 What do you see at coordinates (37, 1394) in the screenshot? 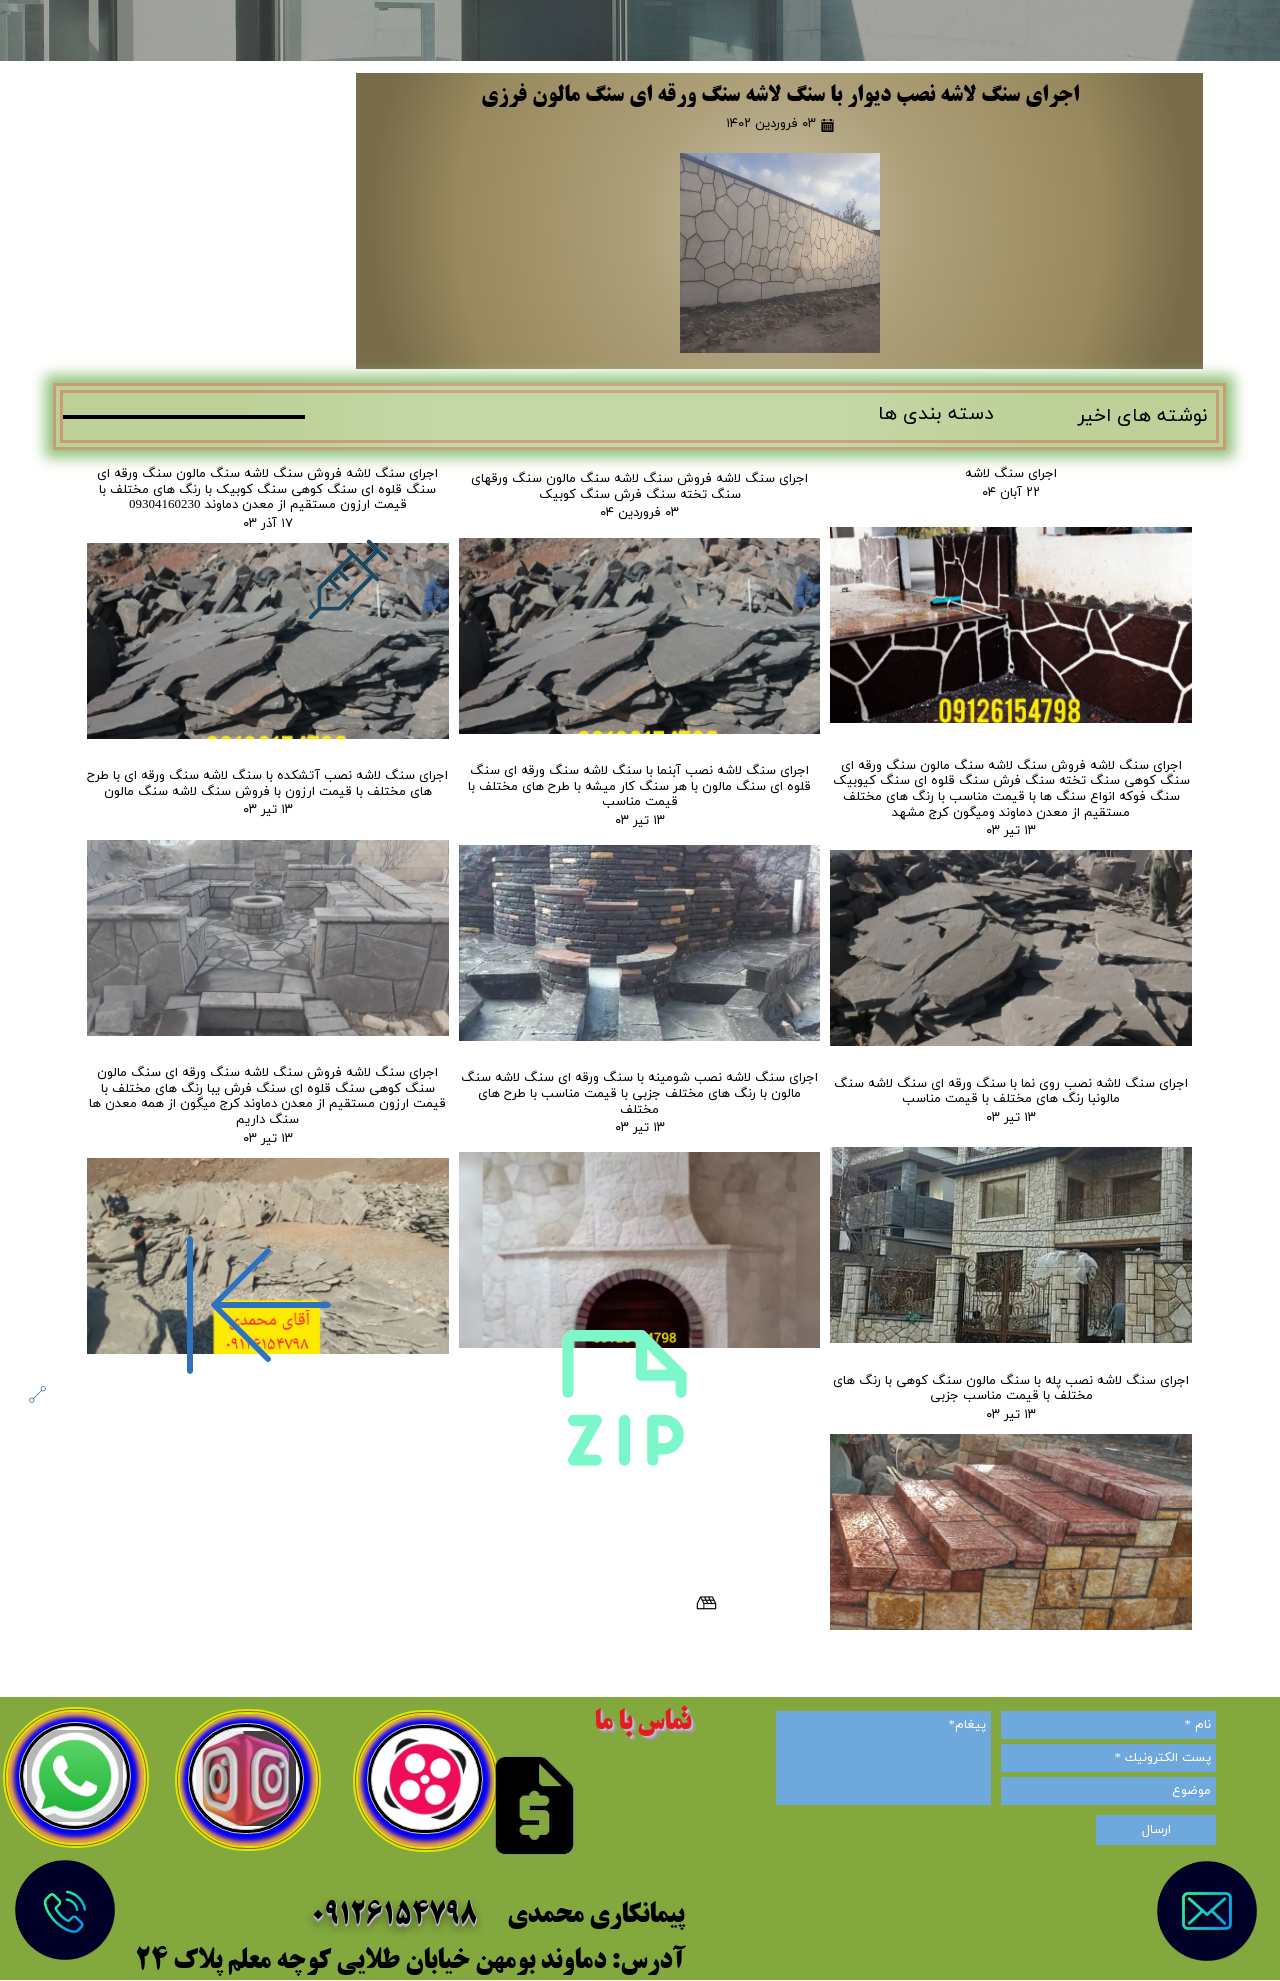
I see `draw a line segment between two points` at bounding box center [37, 1394].